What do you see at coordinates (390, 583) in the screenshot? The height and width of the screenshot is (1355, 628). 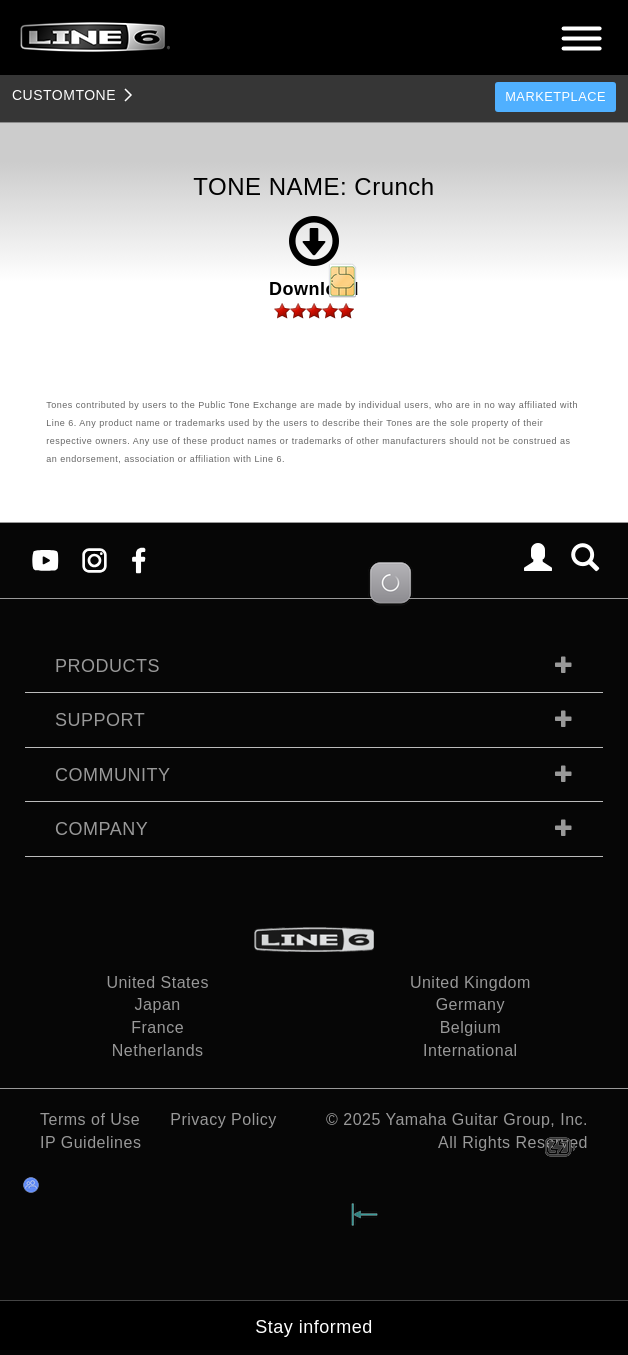 I see `access startup screen or boot settings` at bounding box center [390, 583].